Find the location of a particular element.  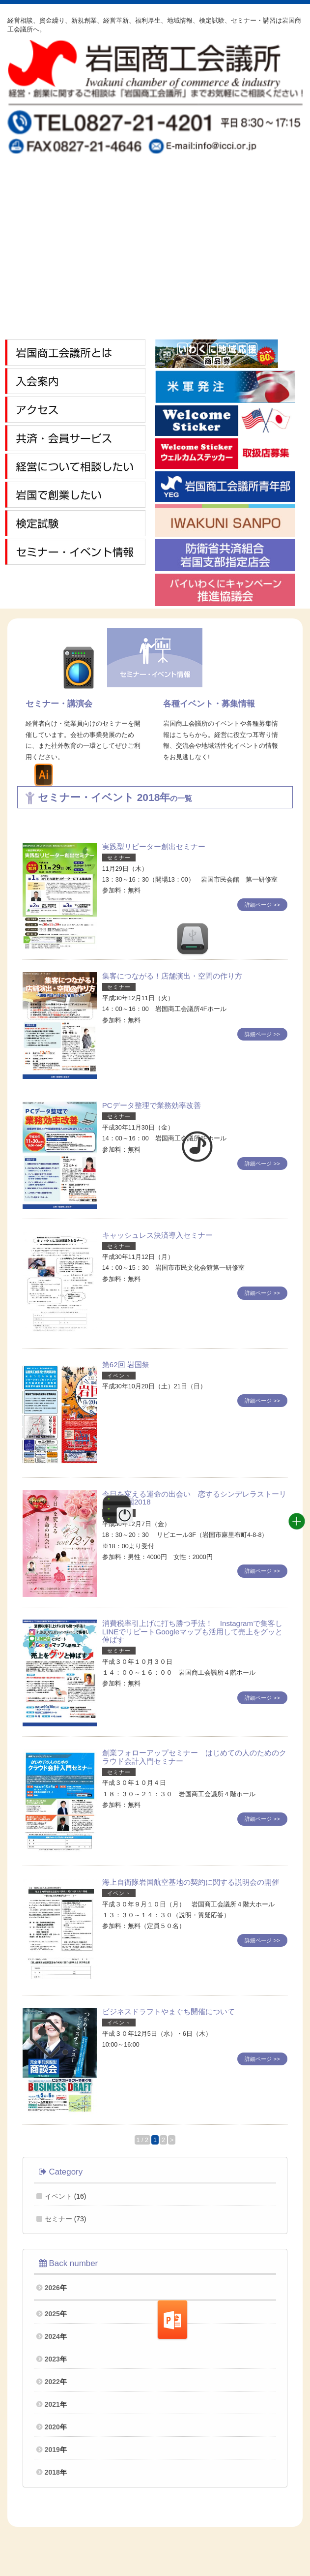

presentation template file type indicator is located at coordinates (172, 2320).